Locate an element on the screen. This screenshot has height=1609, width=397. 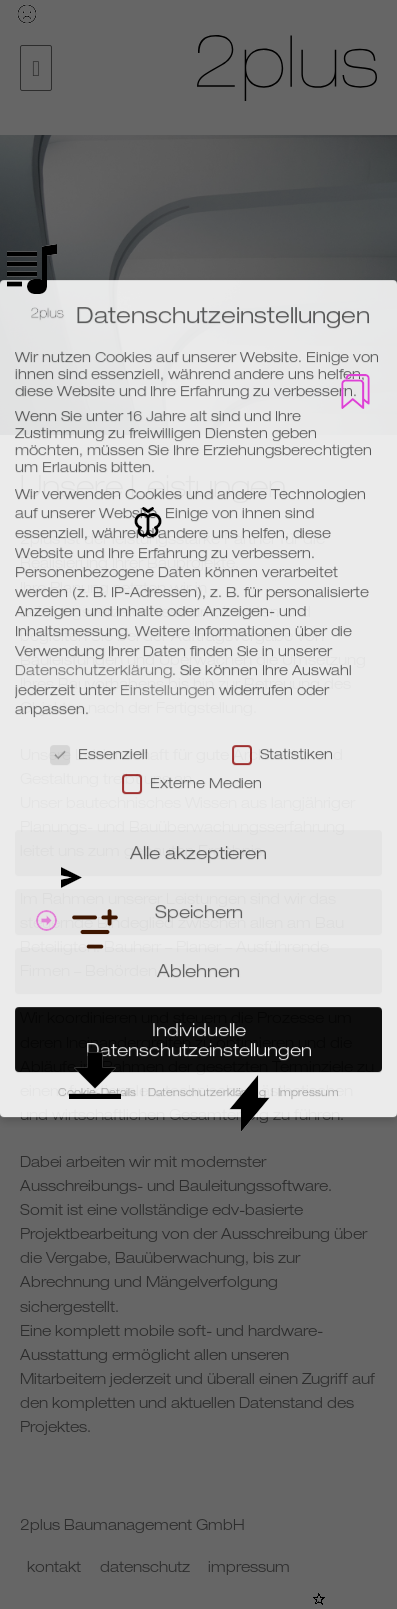
indicate negative feedback or dissatisfaction is located at coordinates (27, 14).